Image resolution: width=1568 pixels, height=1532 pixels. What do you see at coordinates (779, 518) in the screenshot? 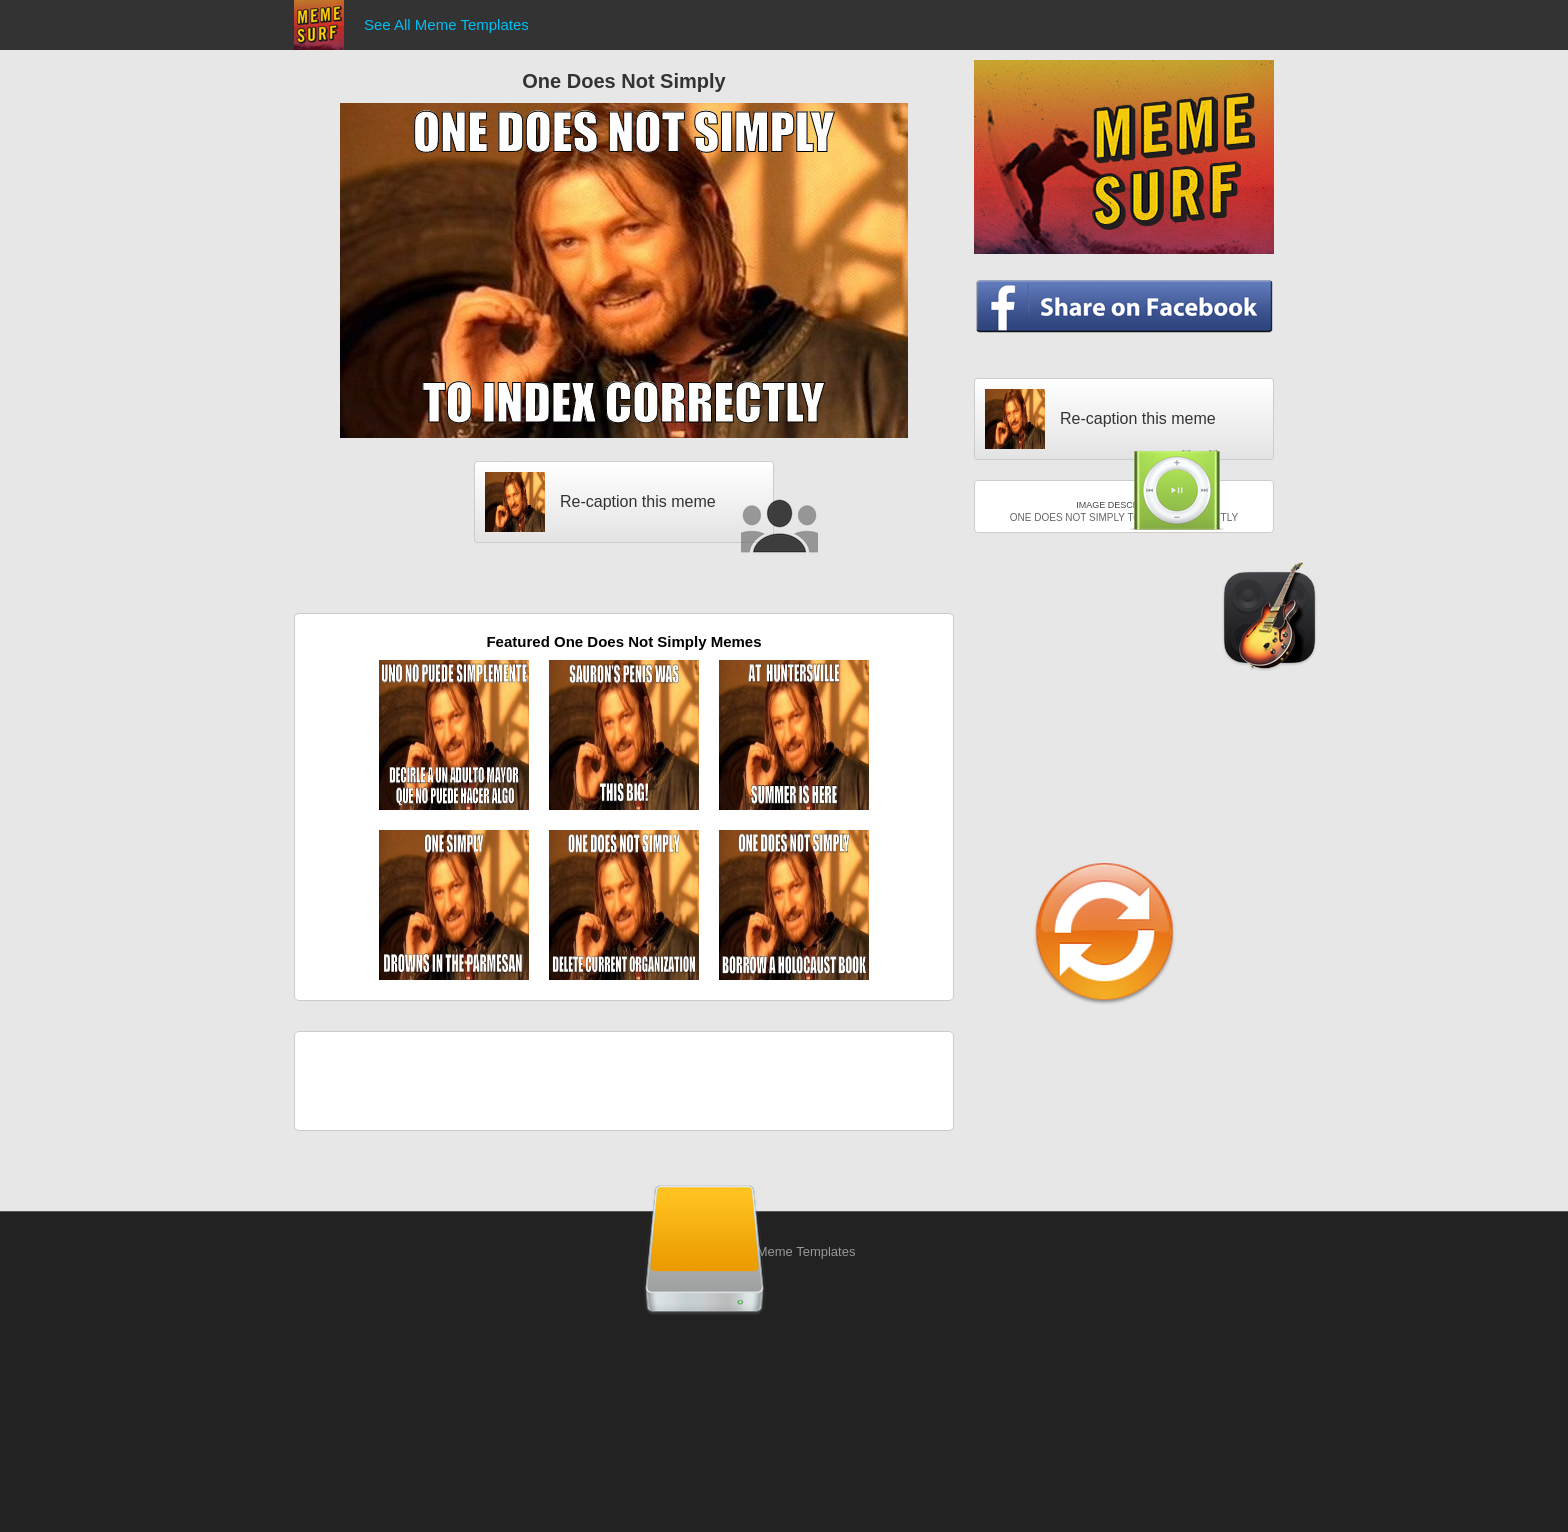
I see `indicates shared access with all users` at bounding box center [779, 518].